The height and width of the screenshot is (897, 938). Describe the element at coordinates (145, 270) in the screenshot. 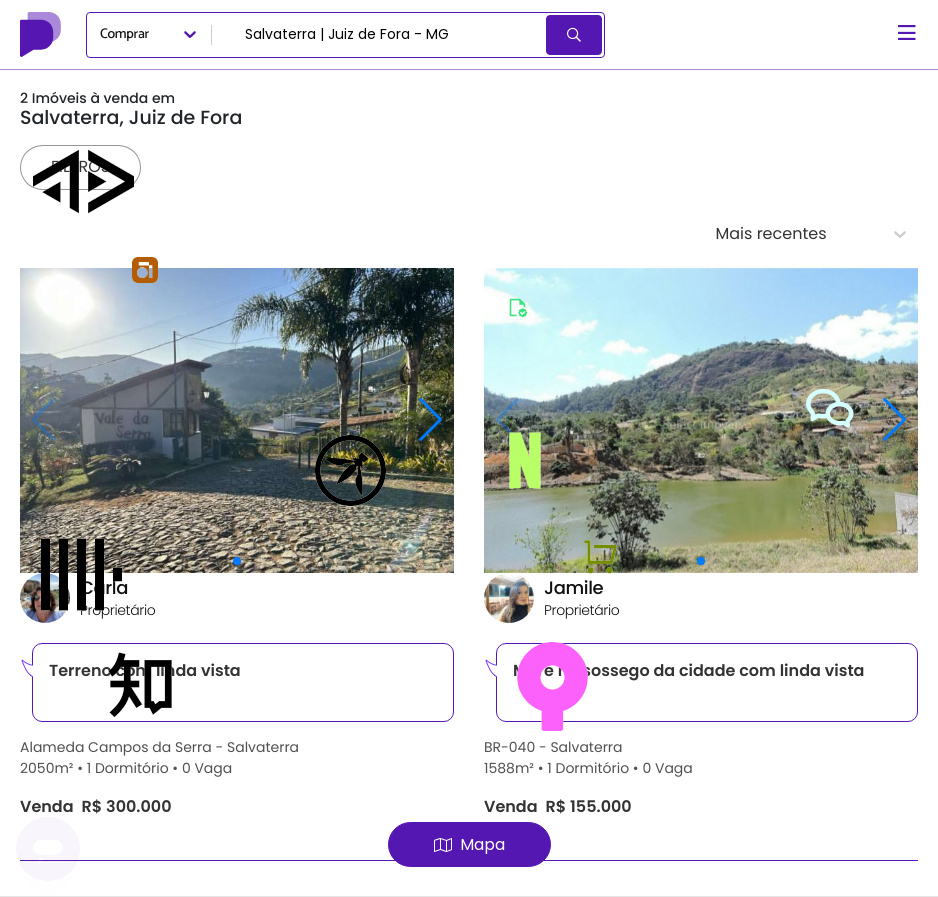

I see `open the Anytype app` at that location.